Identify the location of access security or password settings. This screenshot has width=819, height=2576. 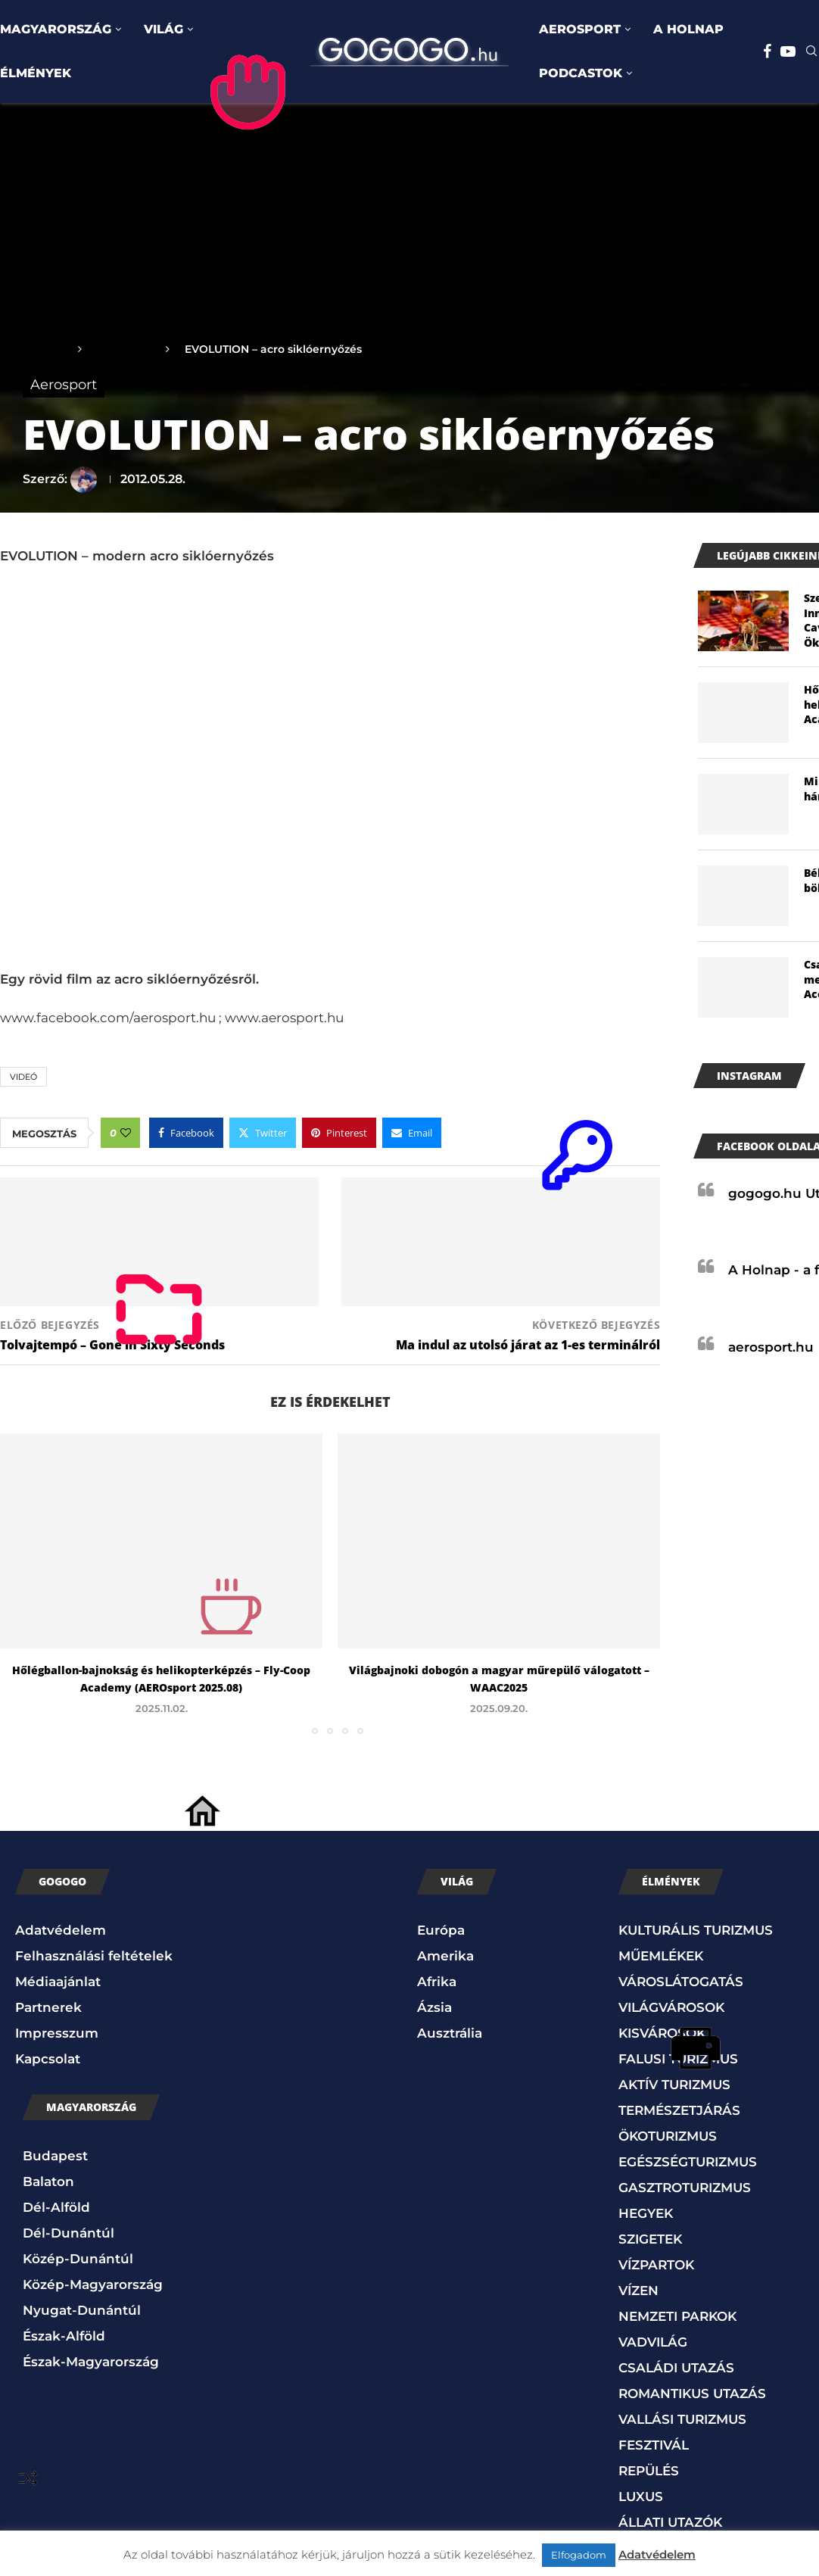
(576, 1156).